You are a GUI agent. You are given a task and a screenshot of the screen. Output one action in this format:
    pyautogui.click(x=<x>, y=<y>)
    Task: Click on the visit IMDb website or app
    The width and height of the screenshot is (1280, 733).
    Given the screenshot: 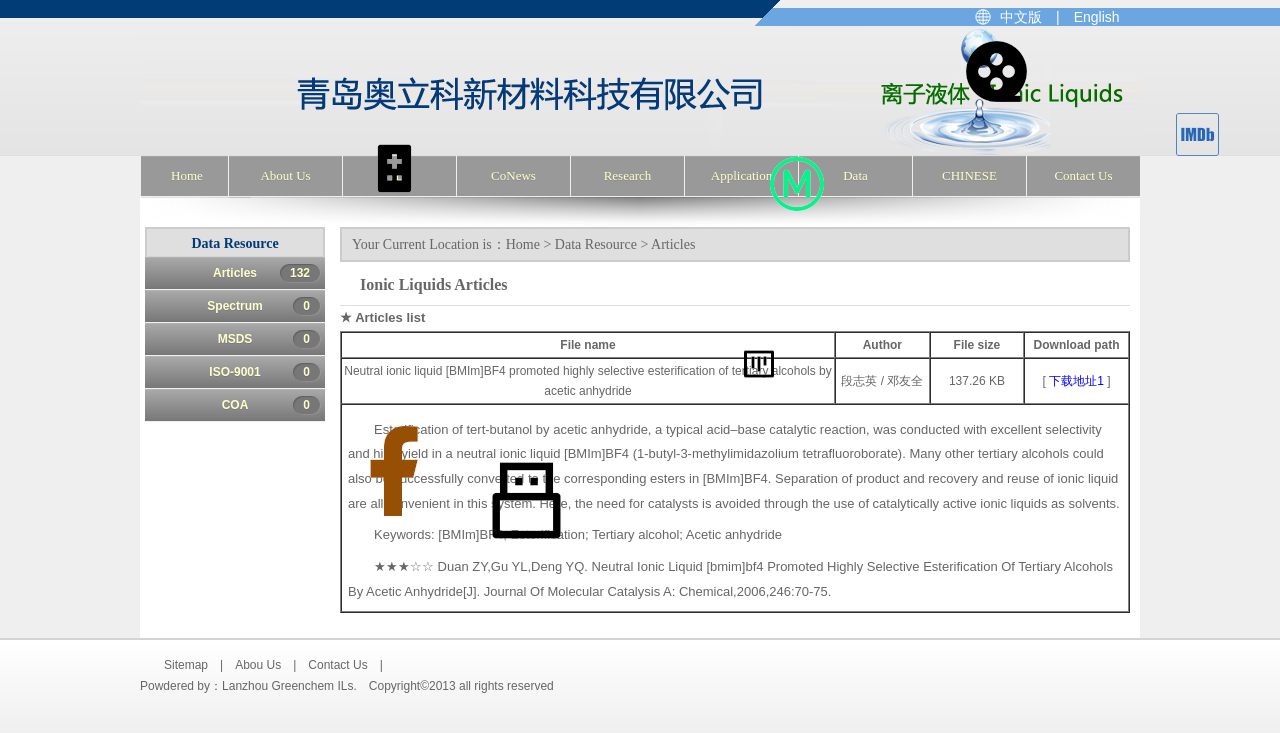 What is the action you would take?
    pyautogui.click(x=1197, y=134)
    